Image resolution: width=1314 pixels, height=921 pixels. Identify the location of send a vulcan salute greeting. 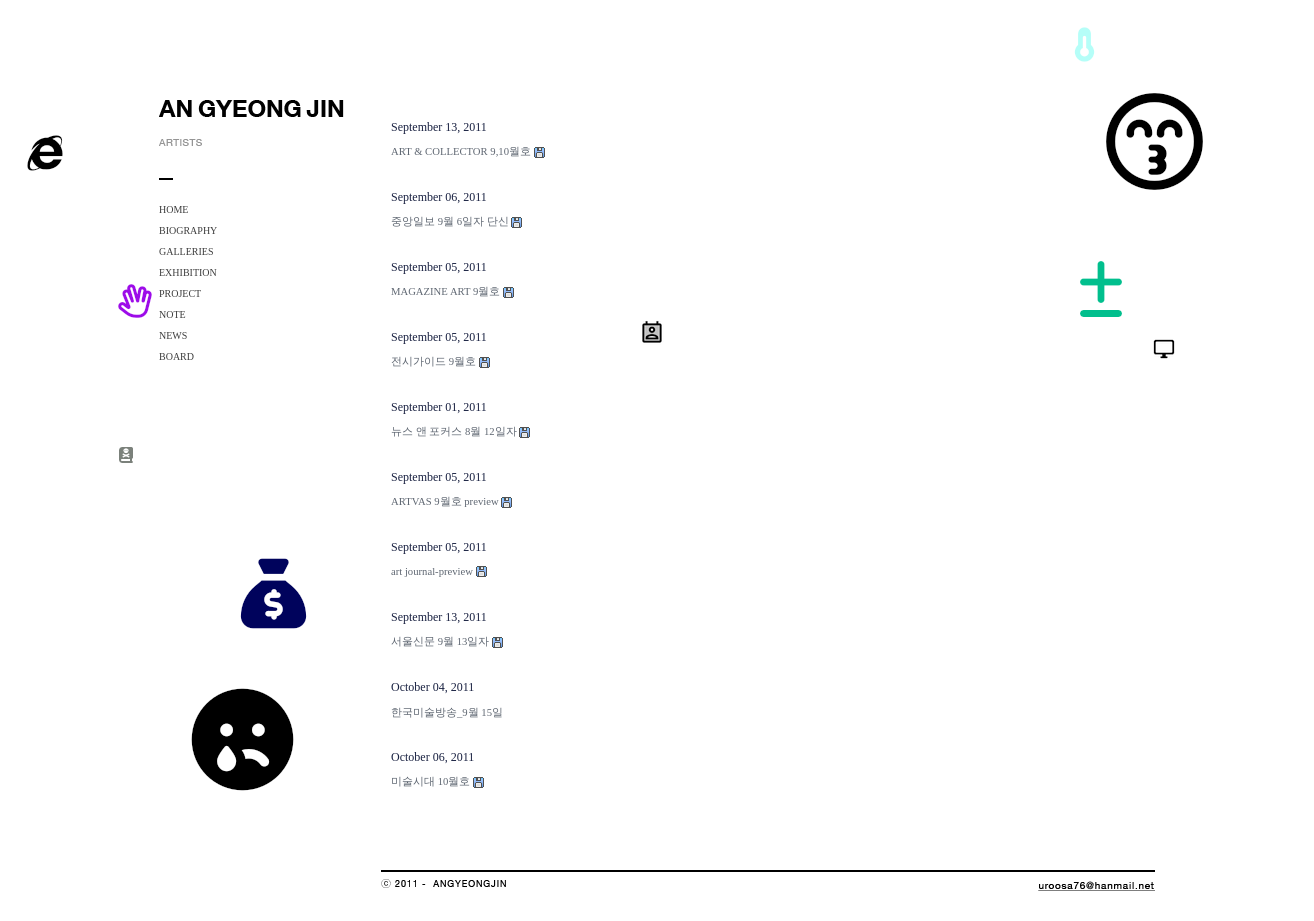
(135, 301).